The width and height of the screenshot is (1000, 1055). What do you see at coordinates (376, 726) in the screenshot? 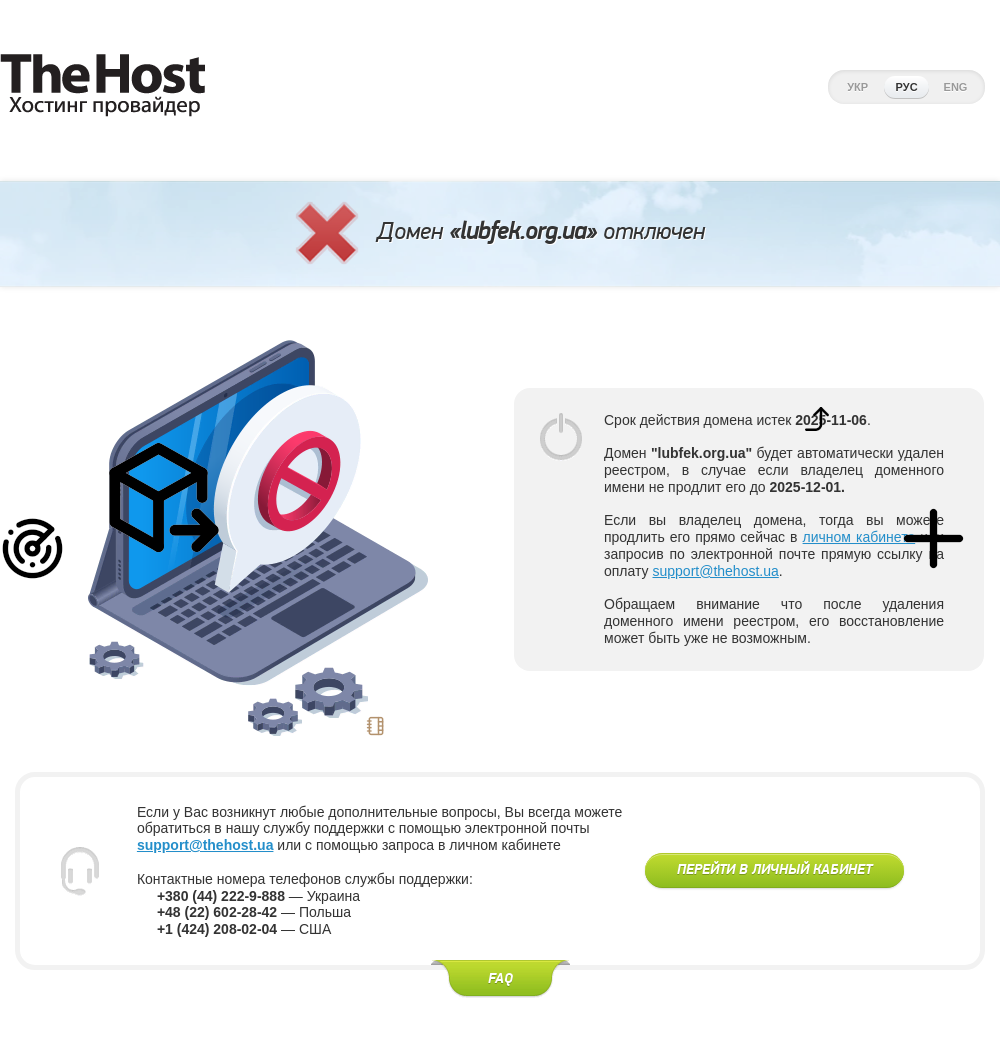
I see `open tabbed notebook or journal` at bounding box center [376, 726].